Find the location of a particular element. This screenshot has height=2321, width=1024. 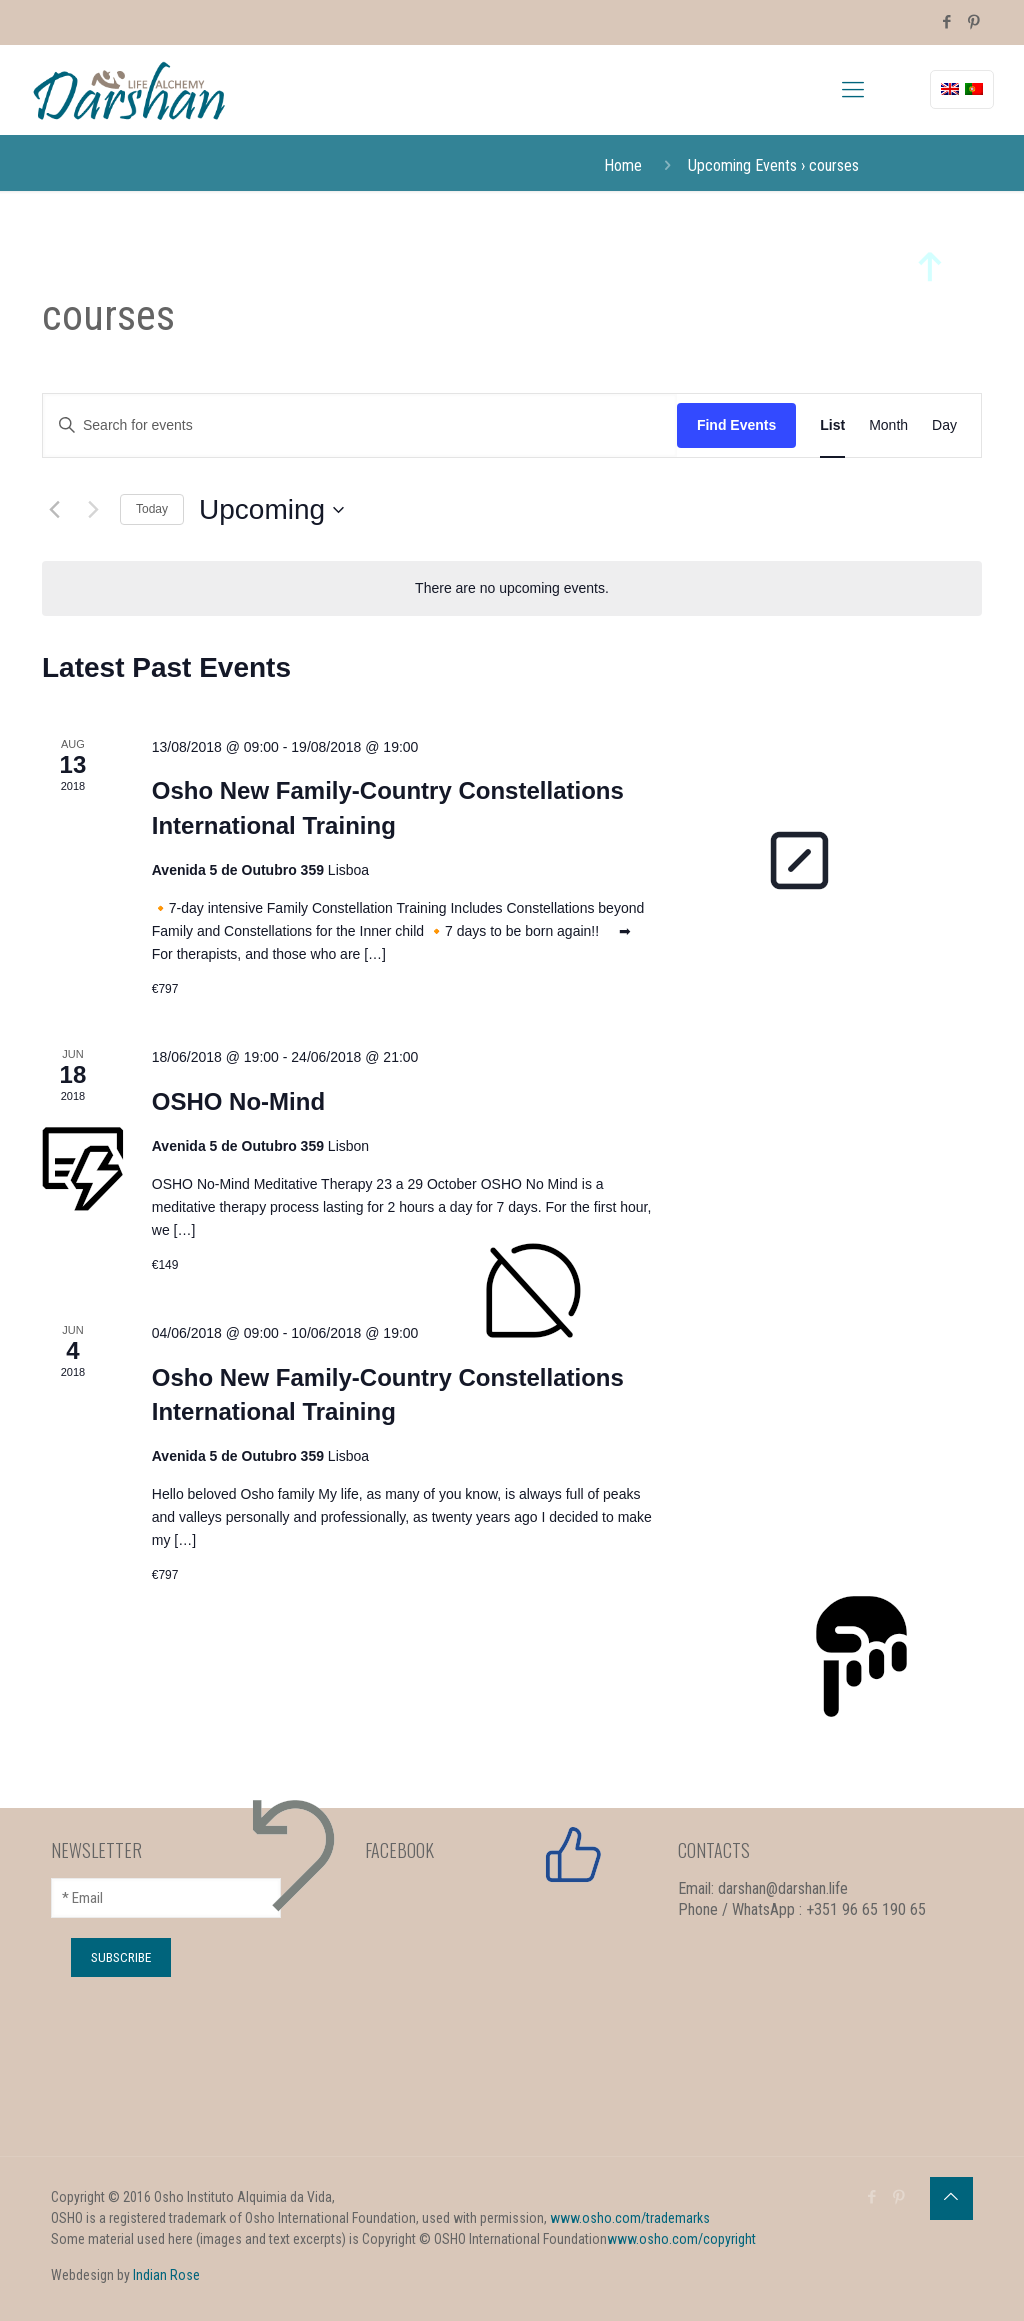

configure github actions workflow is located at coordinates (79, 1170).